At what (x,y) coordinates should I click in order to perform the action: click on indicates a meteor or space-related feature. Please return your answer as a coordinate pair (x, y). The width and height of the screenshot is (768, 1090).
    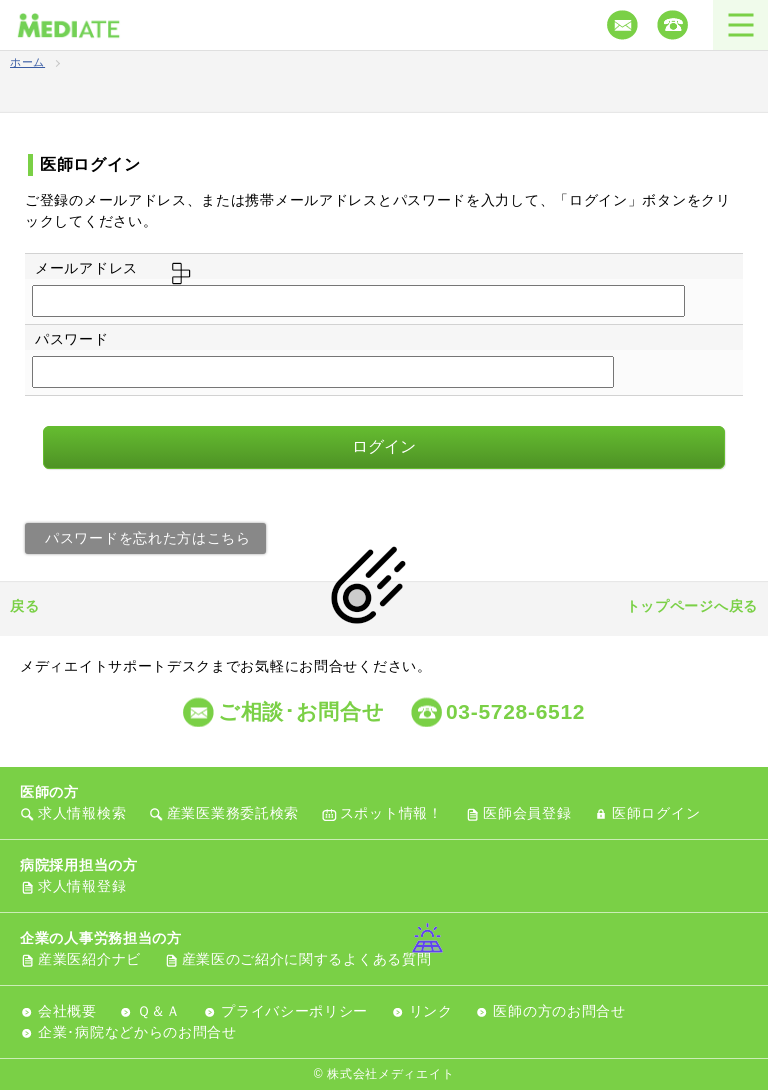
    Looking at the image, I should click on (368, 586).